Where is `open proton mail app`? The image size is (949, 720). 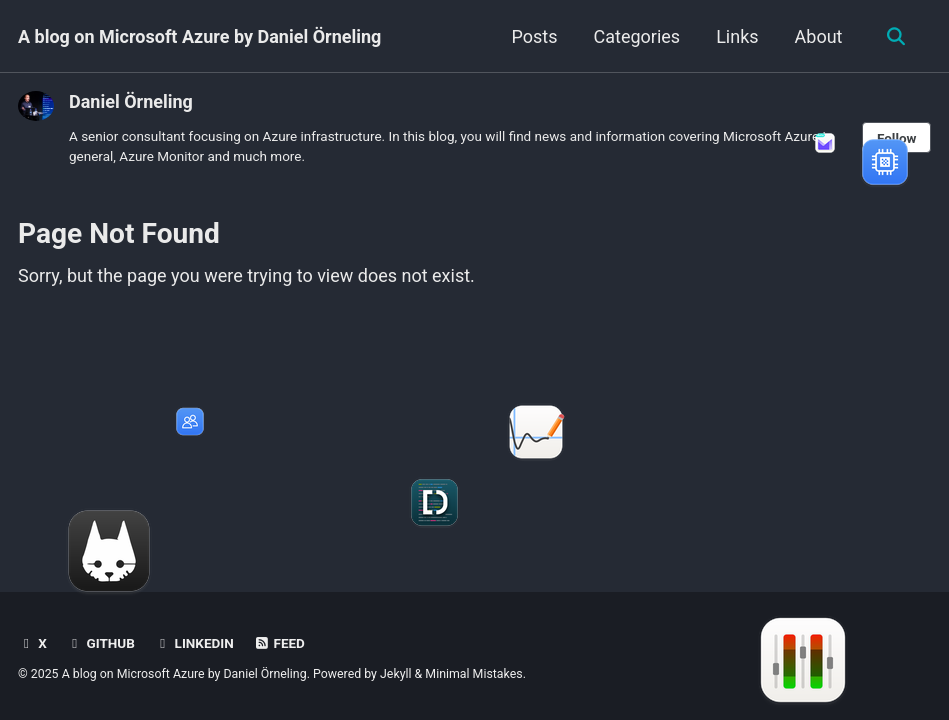
open proton mail app is located at coordinates (825, 143).